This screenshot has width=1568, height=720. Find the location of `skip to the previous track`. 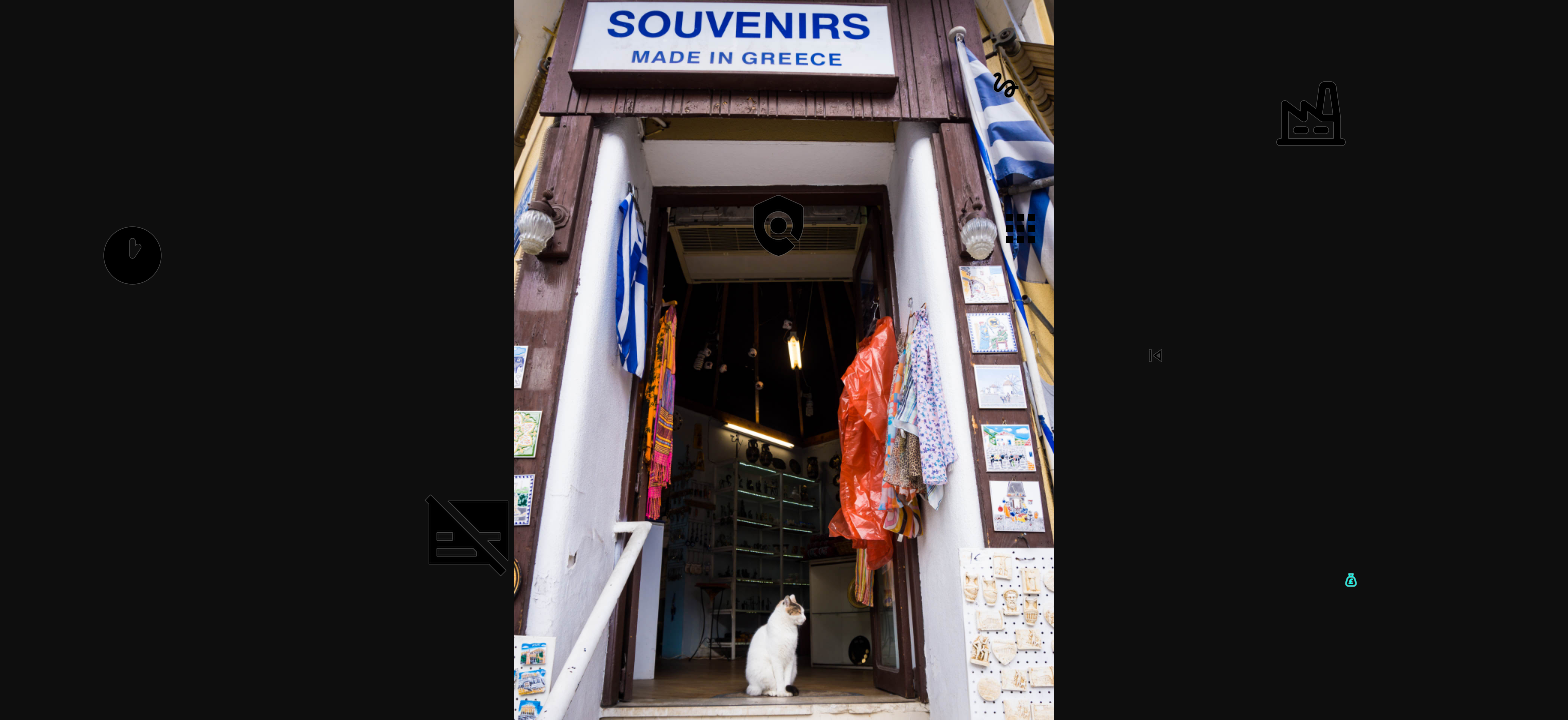

skip to the previous track is located at coordinates (1155, 355).